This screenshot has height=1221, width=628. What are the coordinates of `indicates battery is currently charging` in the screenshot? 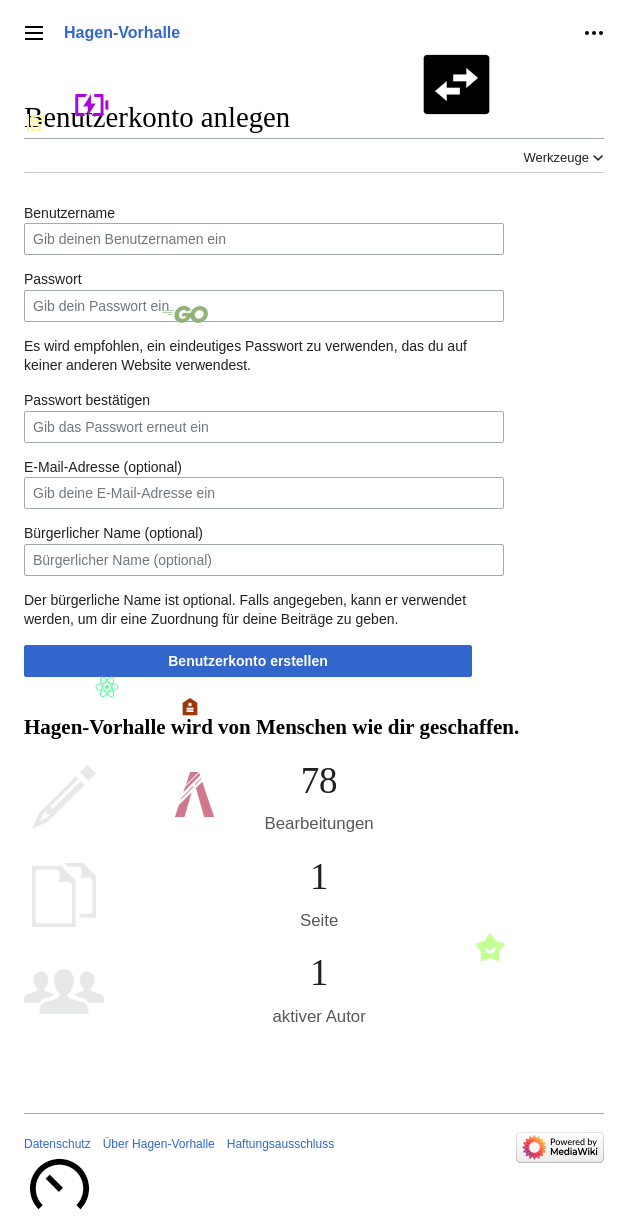 It's located at (91, 105).